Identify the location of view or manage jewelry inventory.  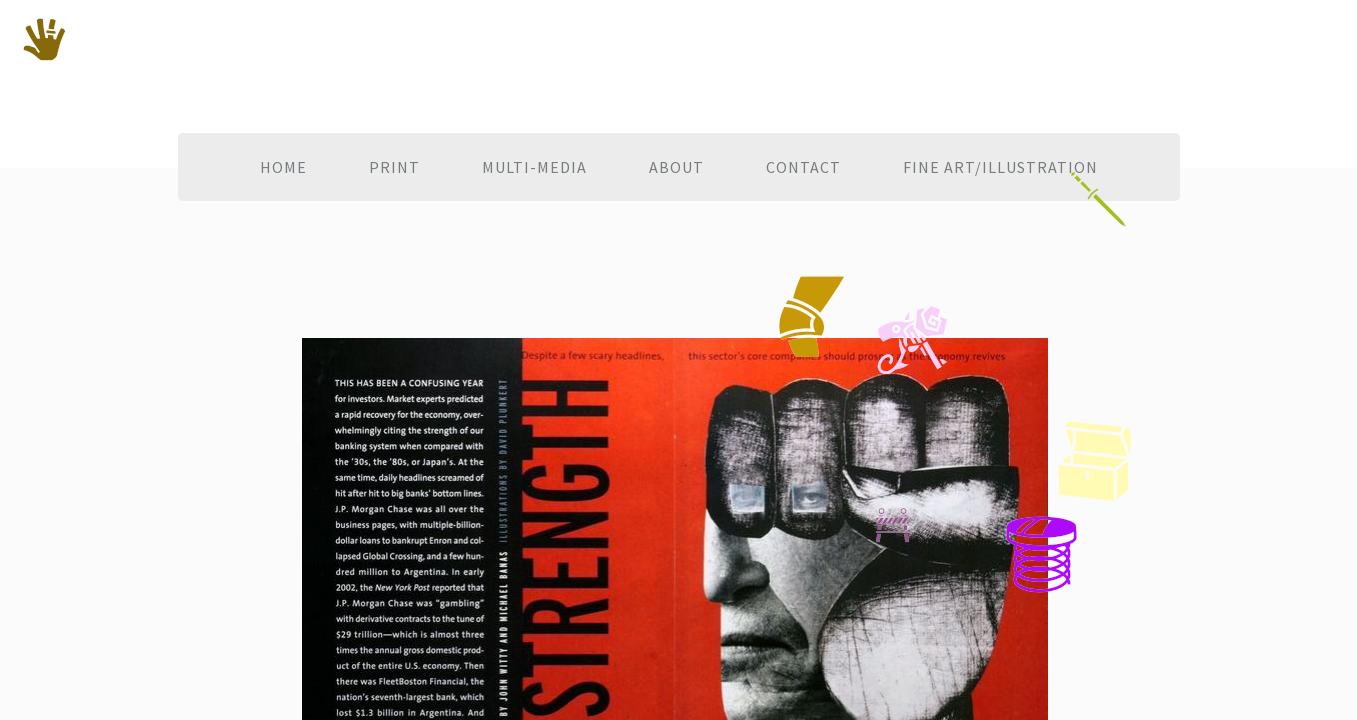
(44, 39).